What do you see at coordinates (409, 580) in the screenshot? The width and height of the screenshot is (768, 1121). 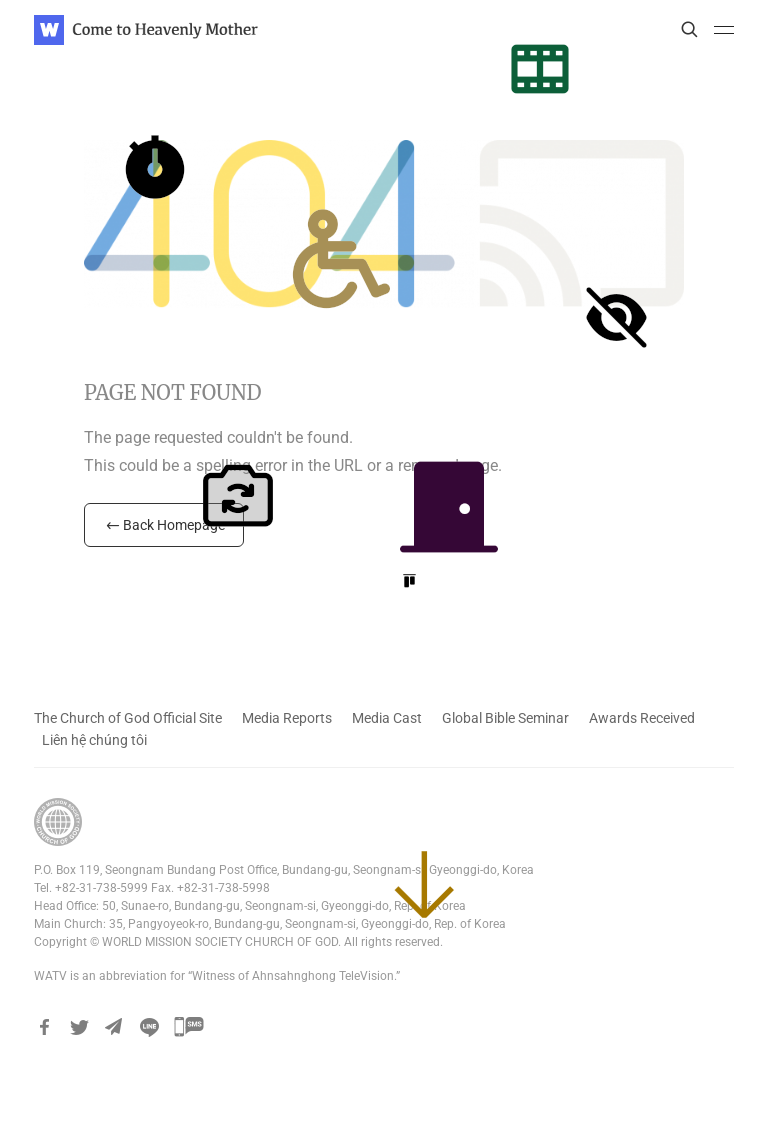 I see `align selected elements to the top` at bounding box center [409, 580].